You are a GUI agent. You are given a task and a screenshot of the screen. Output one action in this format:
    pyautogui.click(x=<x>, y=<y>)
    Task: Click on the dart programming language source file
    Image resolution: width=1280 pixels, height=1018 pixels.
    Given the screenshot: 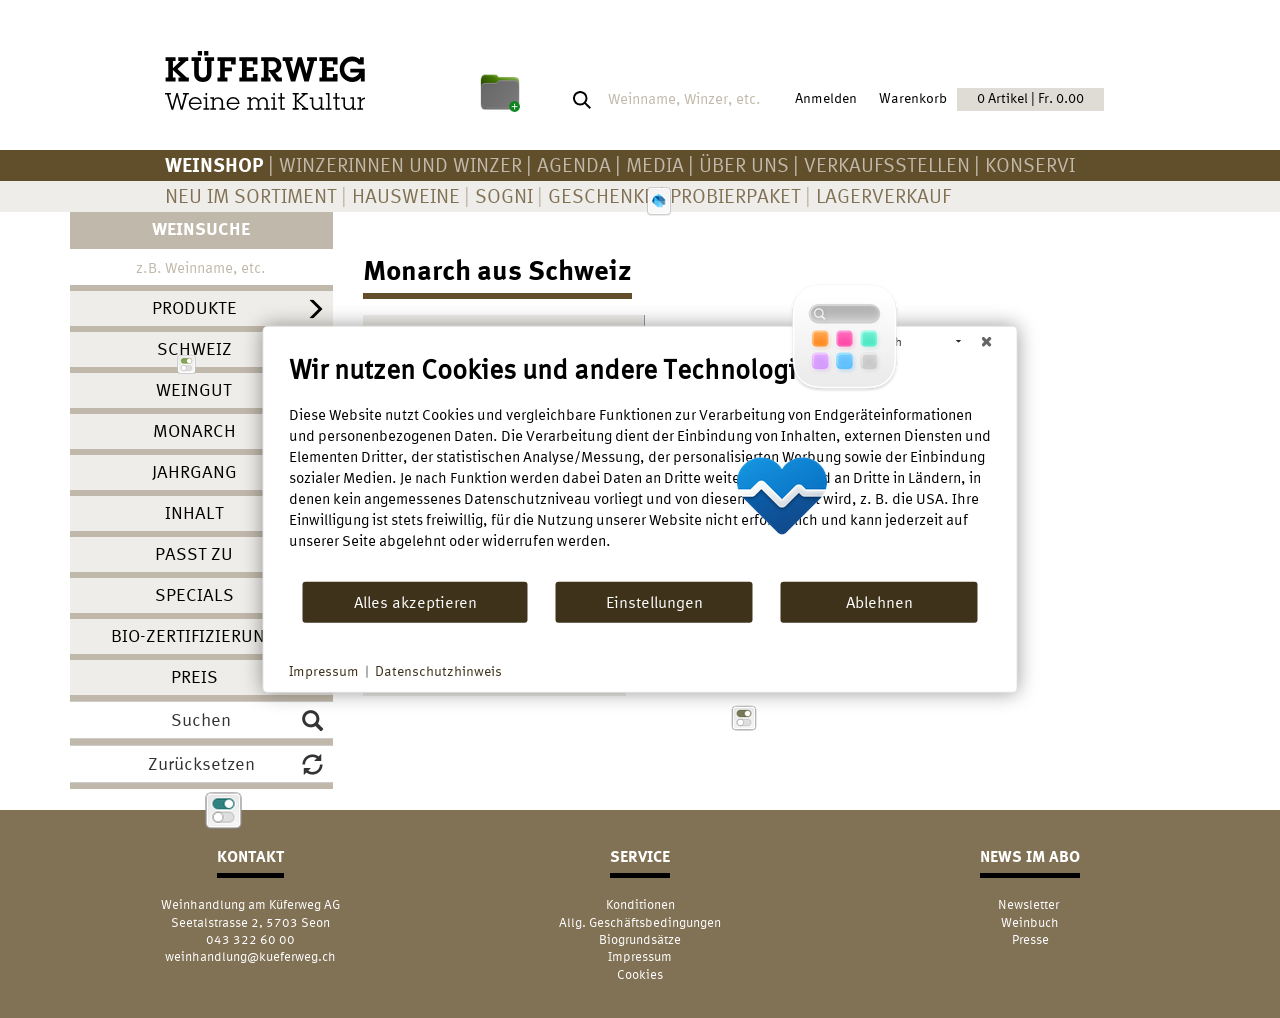 What is the action you would take?
    pyautogui.click(x=659, y=201)
    